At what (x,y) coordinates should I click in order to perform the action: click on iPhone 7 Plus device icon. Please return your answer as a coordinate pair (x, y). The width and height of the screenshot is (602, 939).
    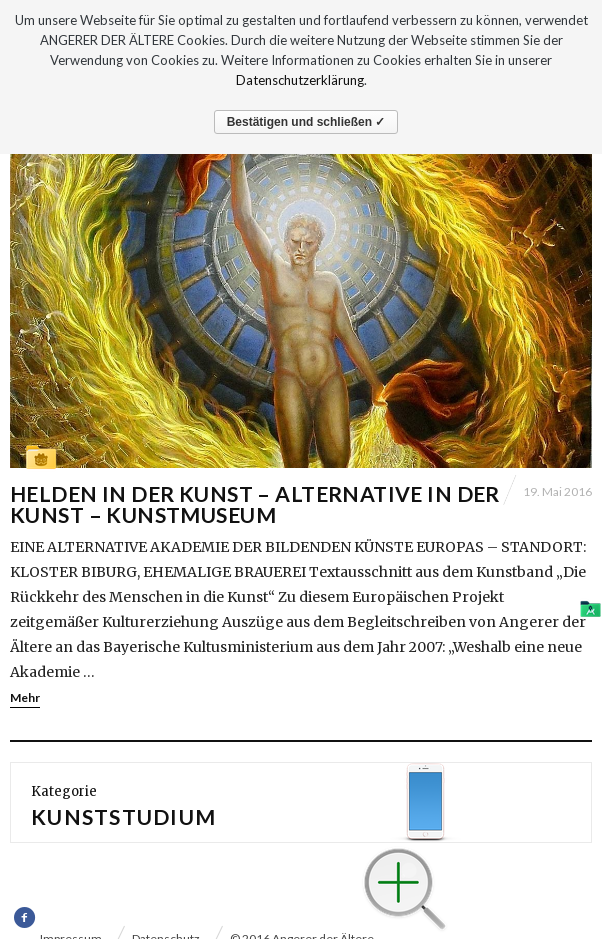
    Looking at the image, I should click on (425, 802).